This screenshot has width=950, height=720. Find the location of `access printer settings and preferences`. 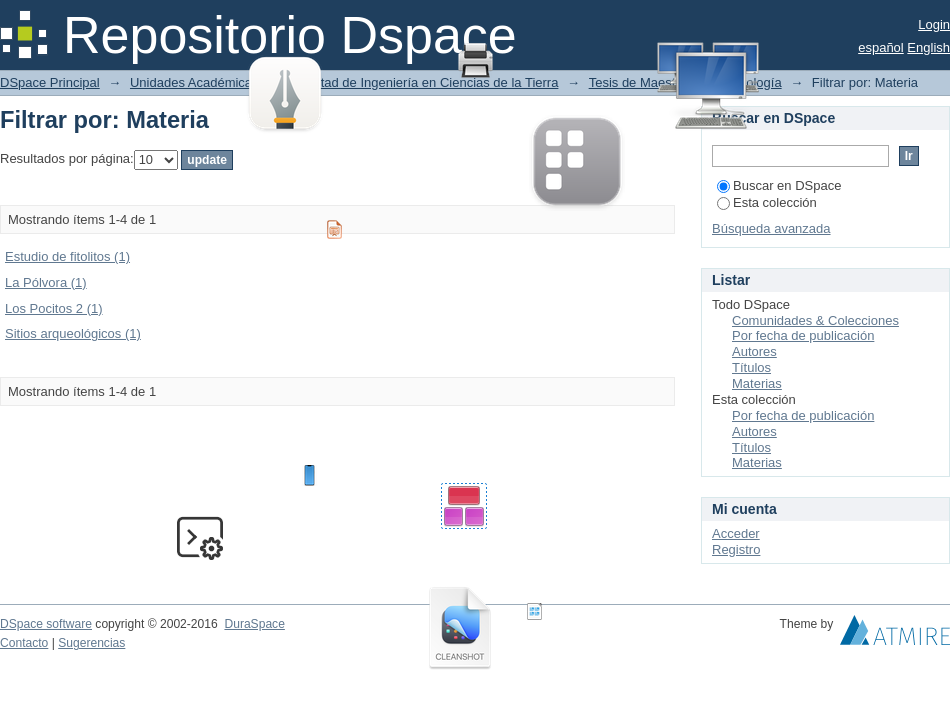

access printer settings and preferences is located at coordinates (475, 60).